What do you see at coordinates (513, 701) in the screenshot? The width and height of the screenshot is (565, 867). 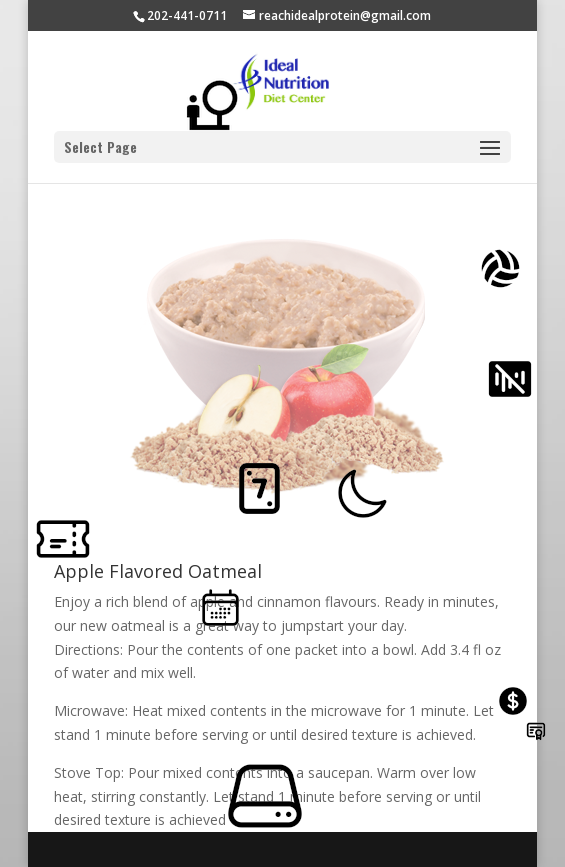 I see `view account balance or financial information` at bounding box center [513, 701].